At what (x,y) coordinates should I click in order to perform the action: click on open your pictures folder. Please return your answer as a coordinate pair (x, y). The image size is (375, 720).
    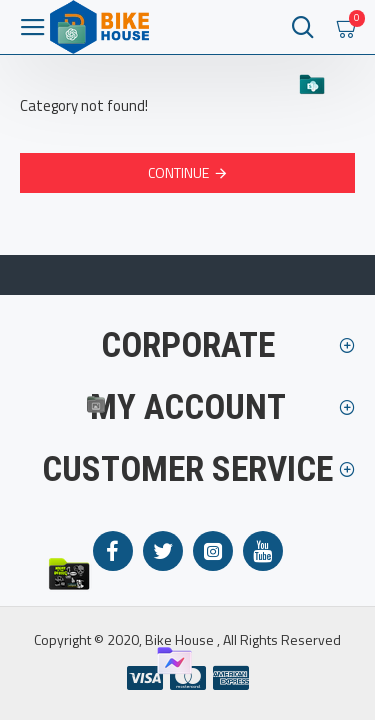
    Looking at the image, I should click on (96, 404).